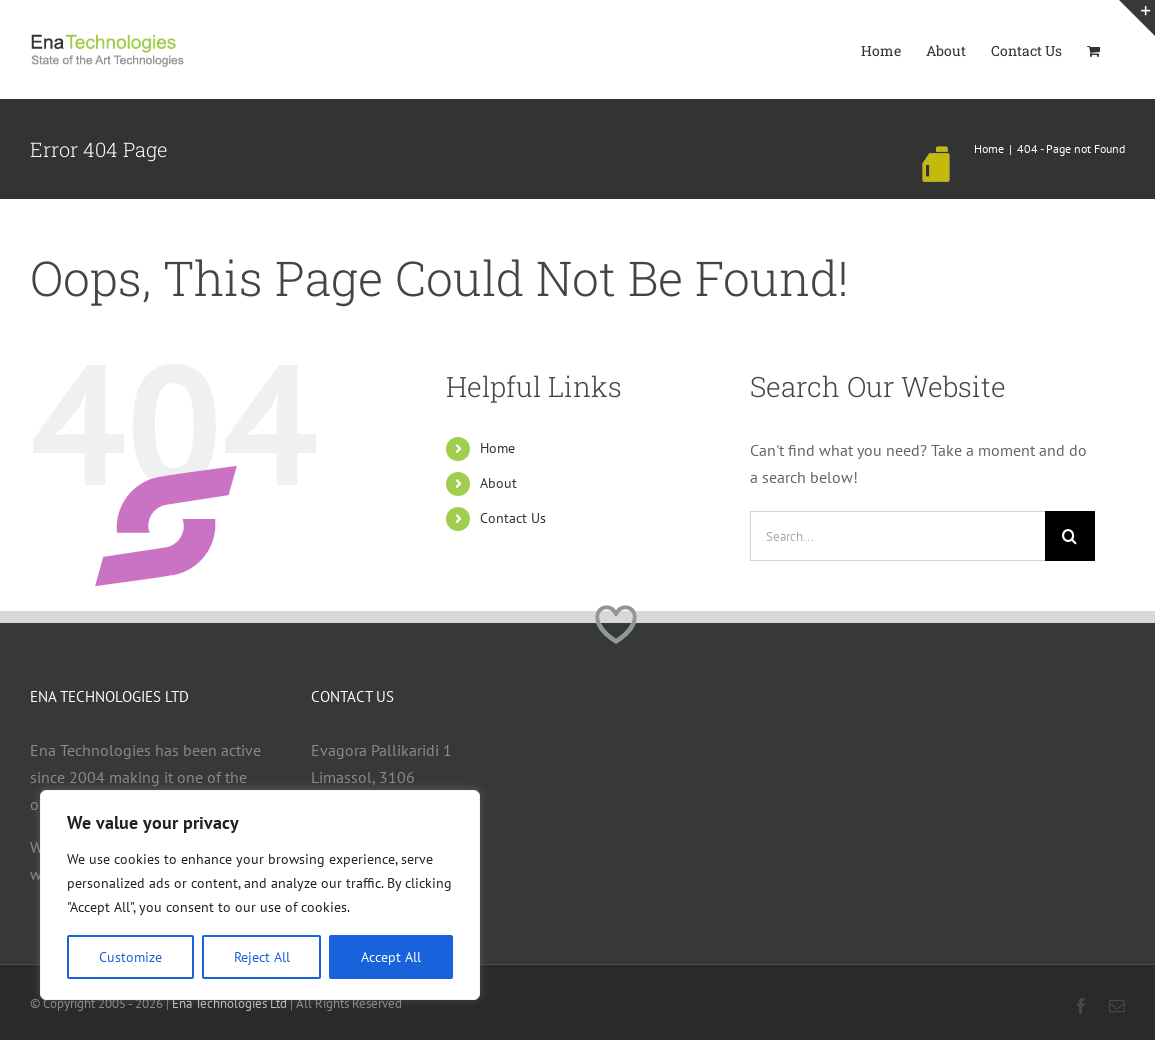  I want to click on find nearby gas stations, so click(936, 165).